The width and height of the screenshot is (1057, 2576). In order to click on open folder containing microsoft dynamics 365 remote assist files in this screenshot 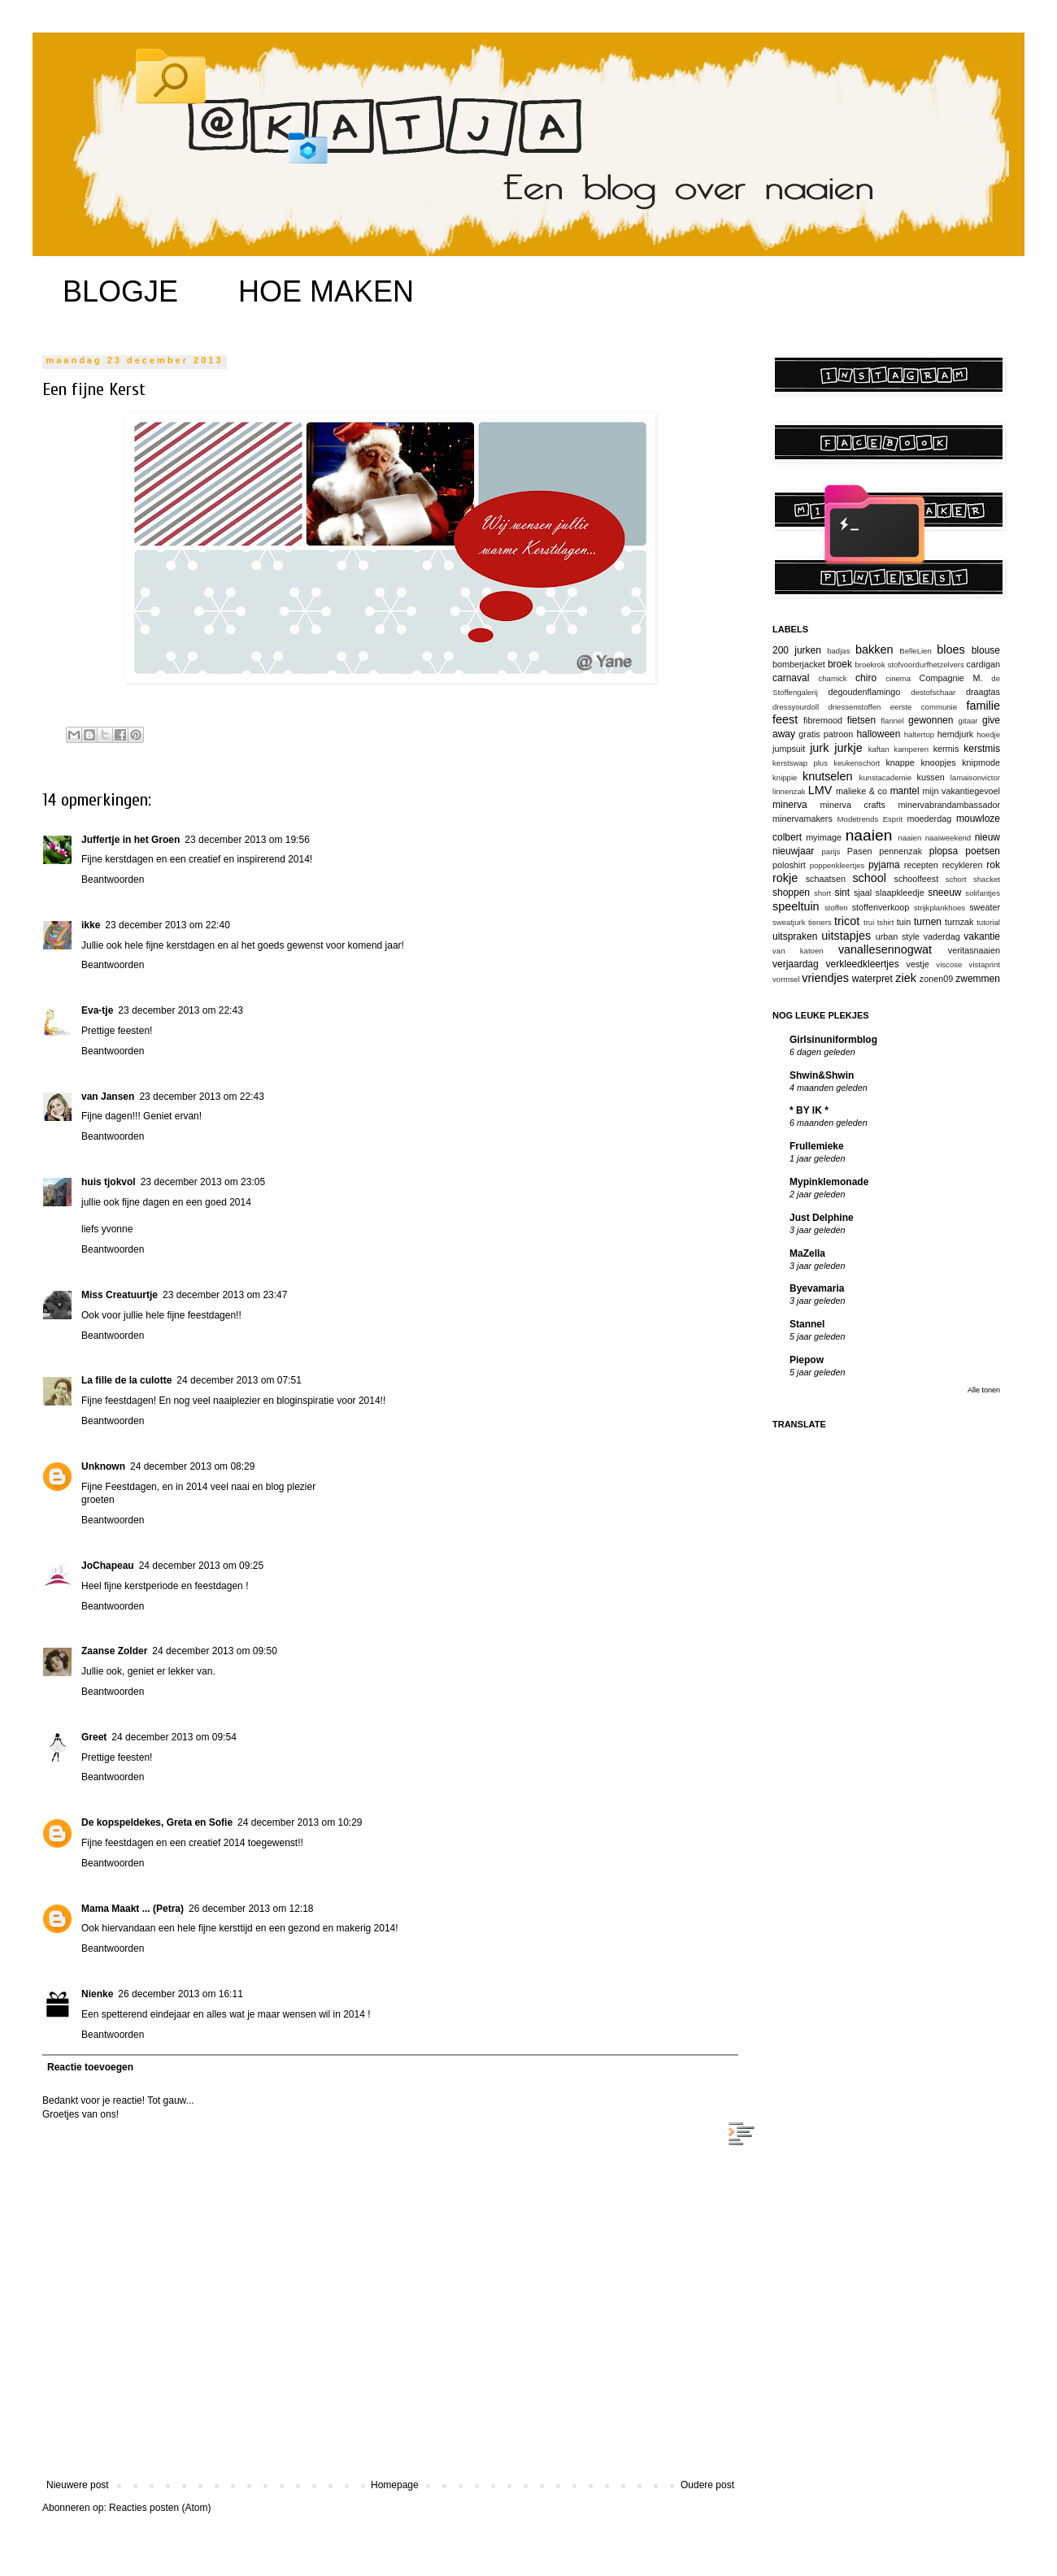, I will do `click(307, 149)`.